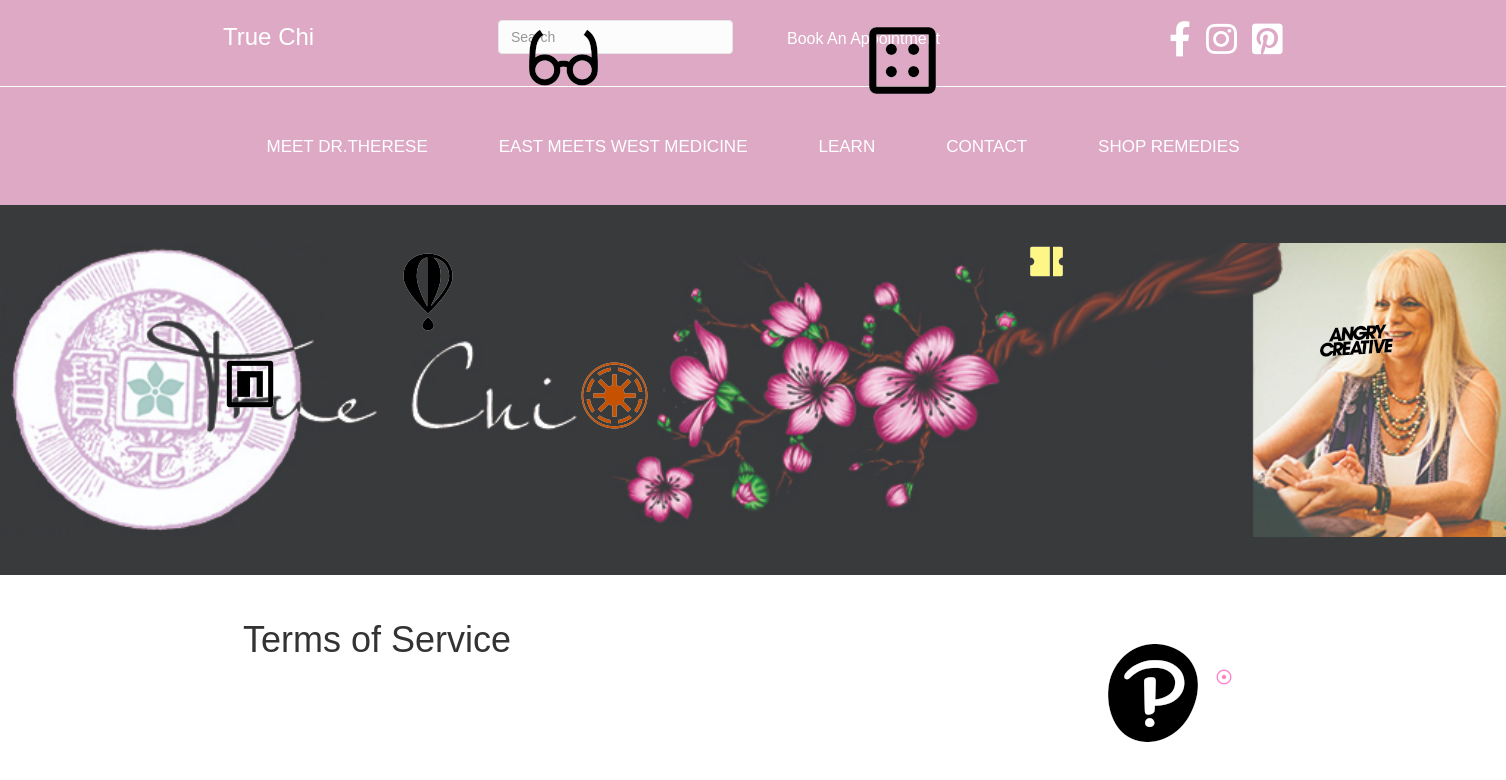 The image size is (1506, 780). I want to click on enable reading or accessibility mode, so click(563, 60).